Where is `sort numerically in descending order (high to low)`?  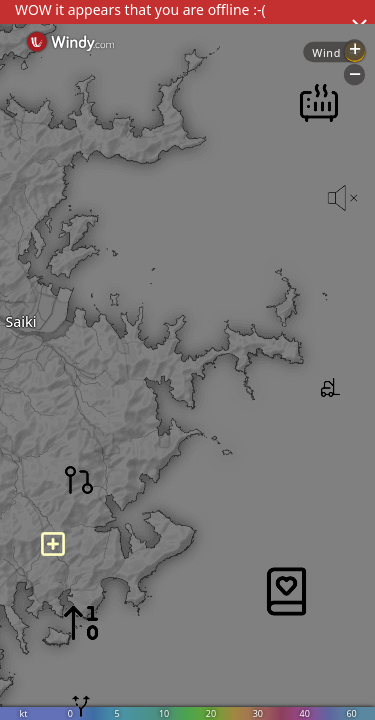 sort numerically in descending order (high to low) is located at coordinates (83, 623).